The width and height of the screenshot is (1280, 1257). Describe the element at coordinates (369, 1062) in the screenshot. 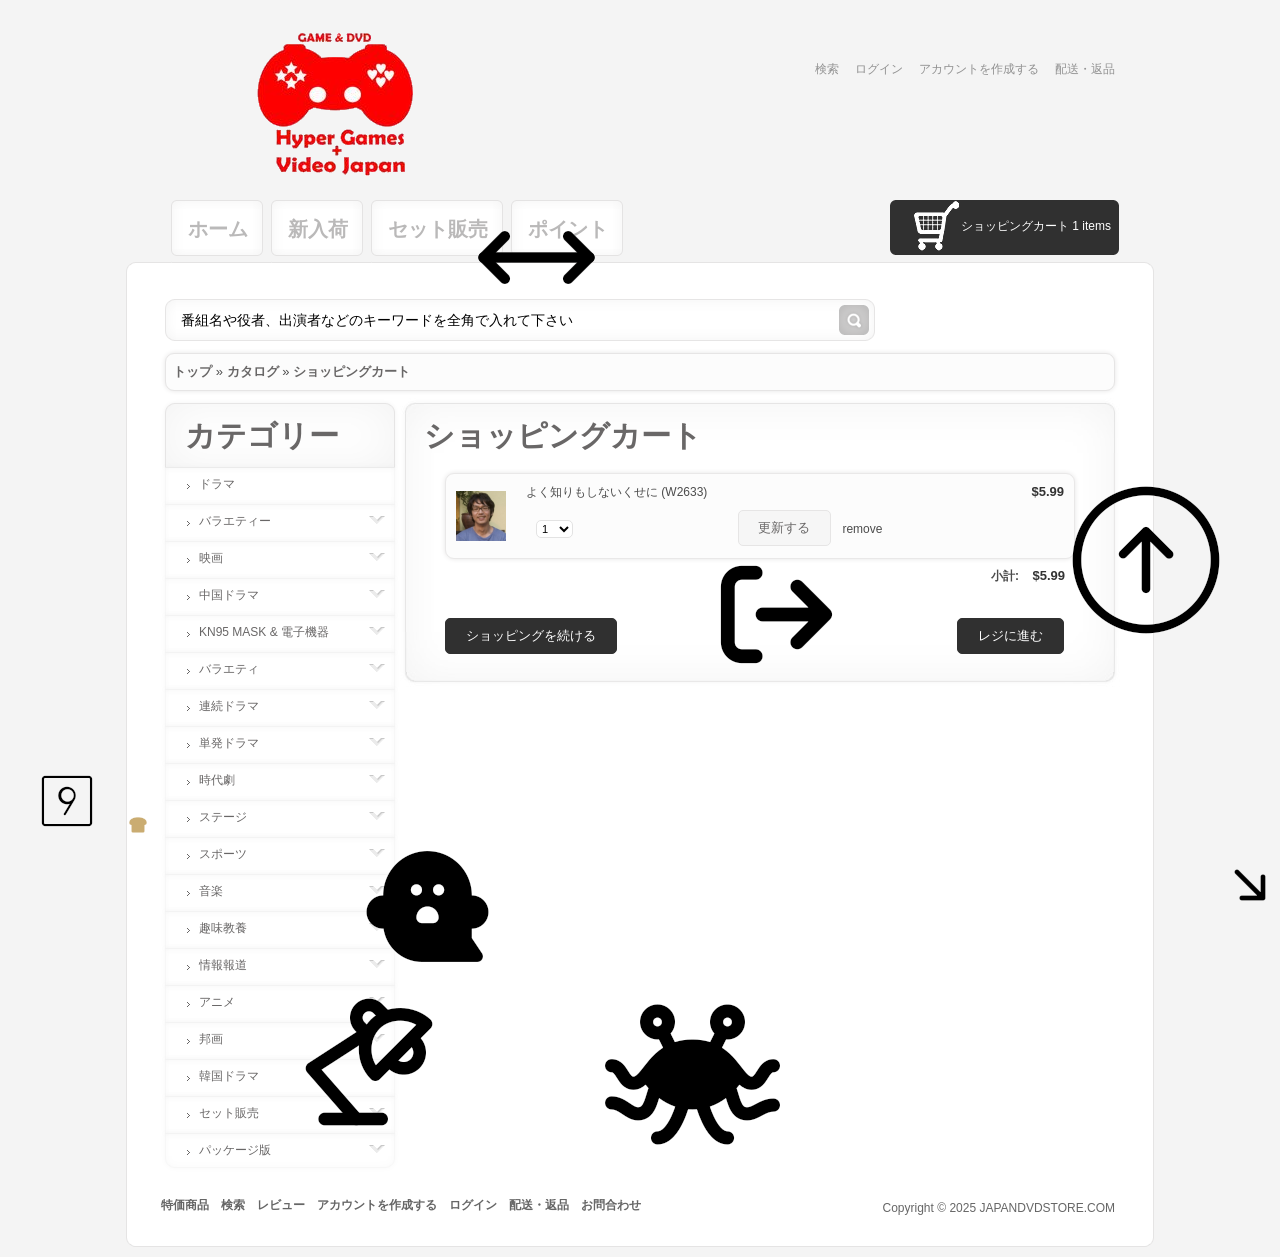

I see `toggle desk lamp or reading light` at that location.